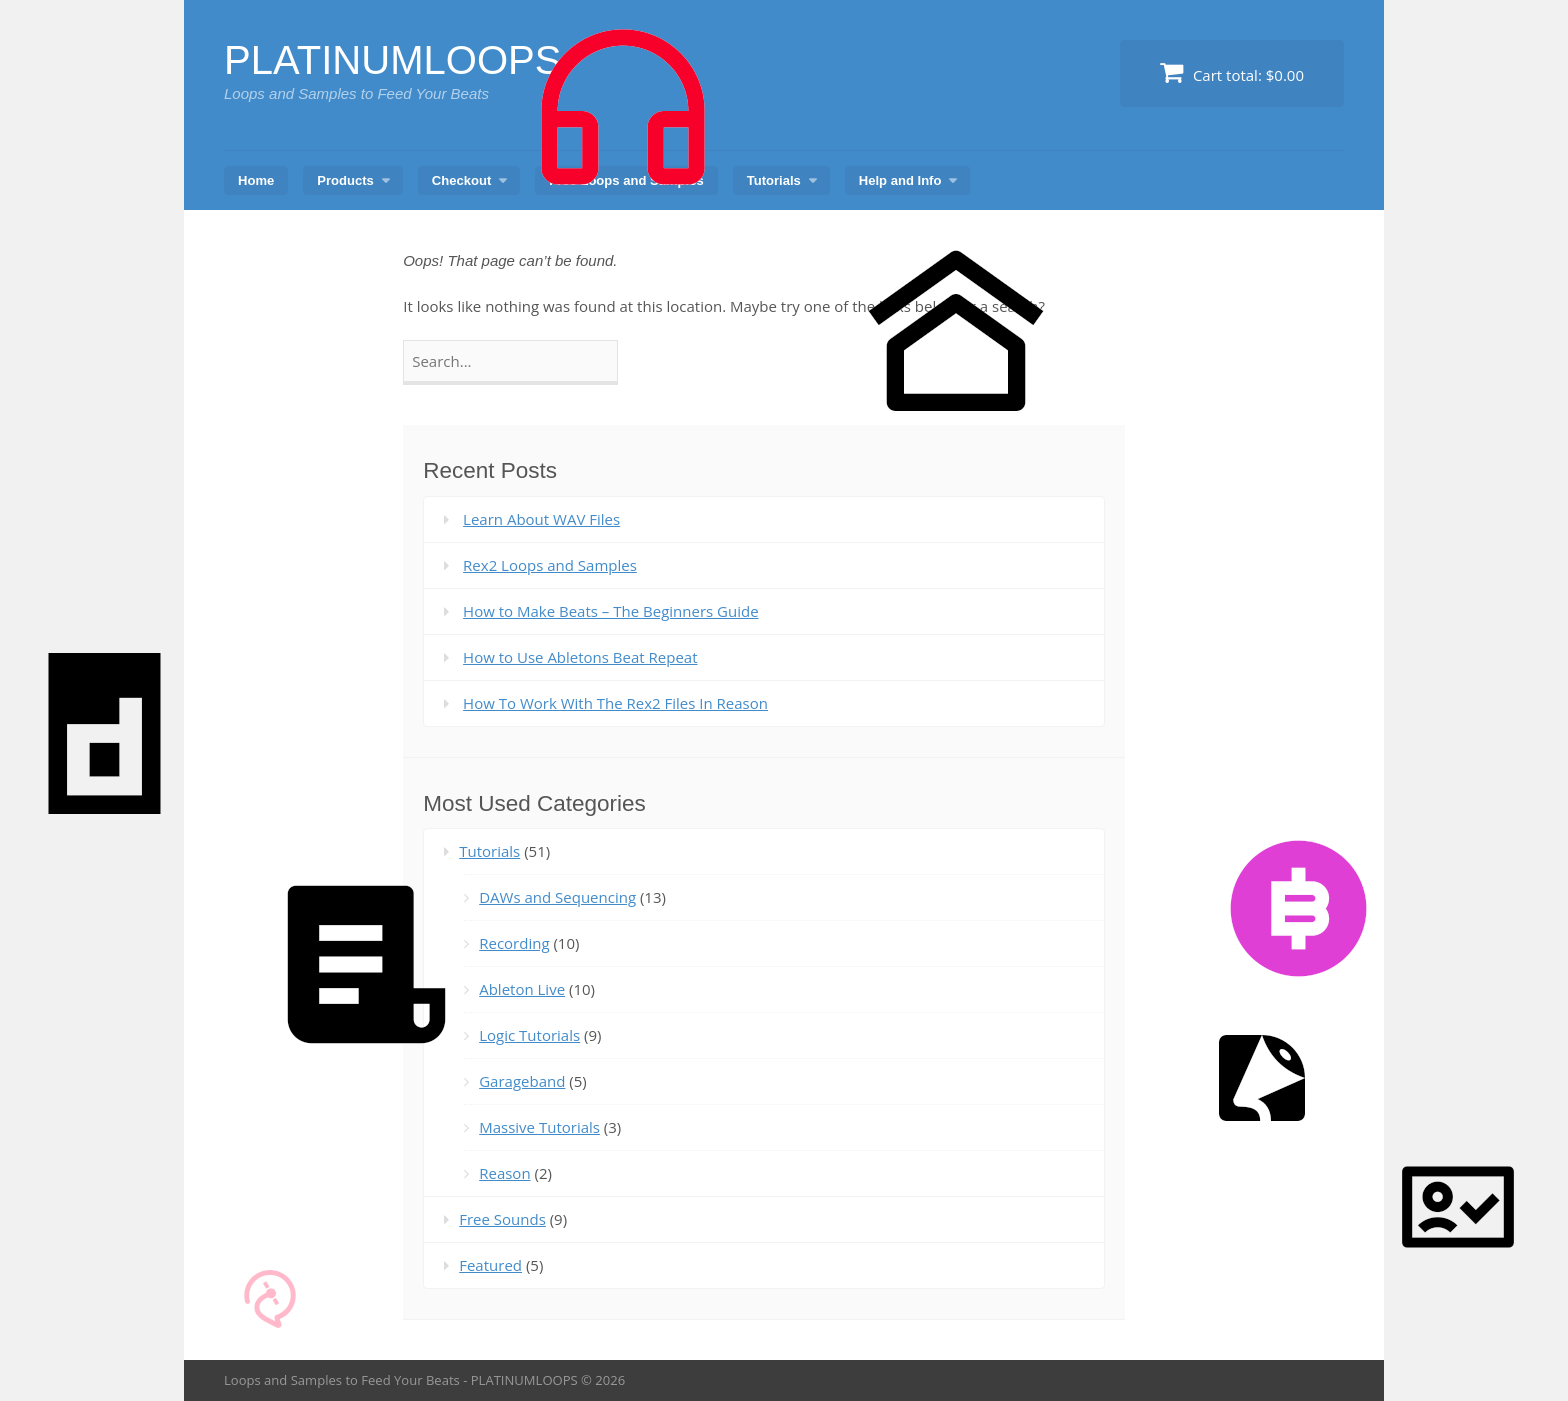  What do you see at coordinates (366, 964) in the screenshot?
I see `view document list or file details` at bounding box center [366, 964].